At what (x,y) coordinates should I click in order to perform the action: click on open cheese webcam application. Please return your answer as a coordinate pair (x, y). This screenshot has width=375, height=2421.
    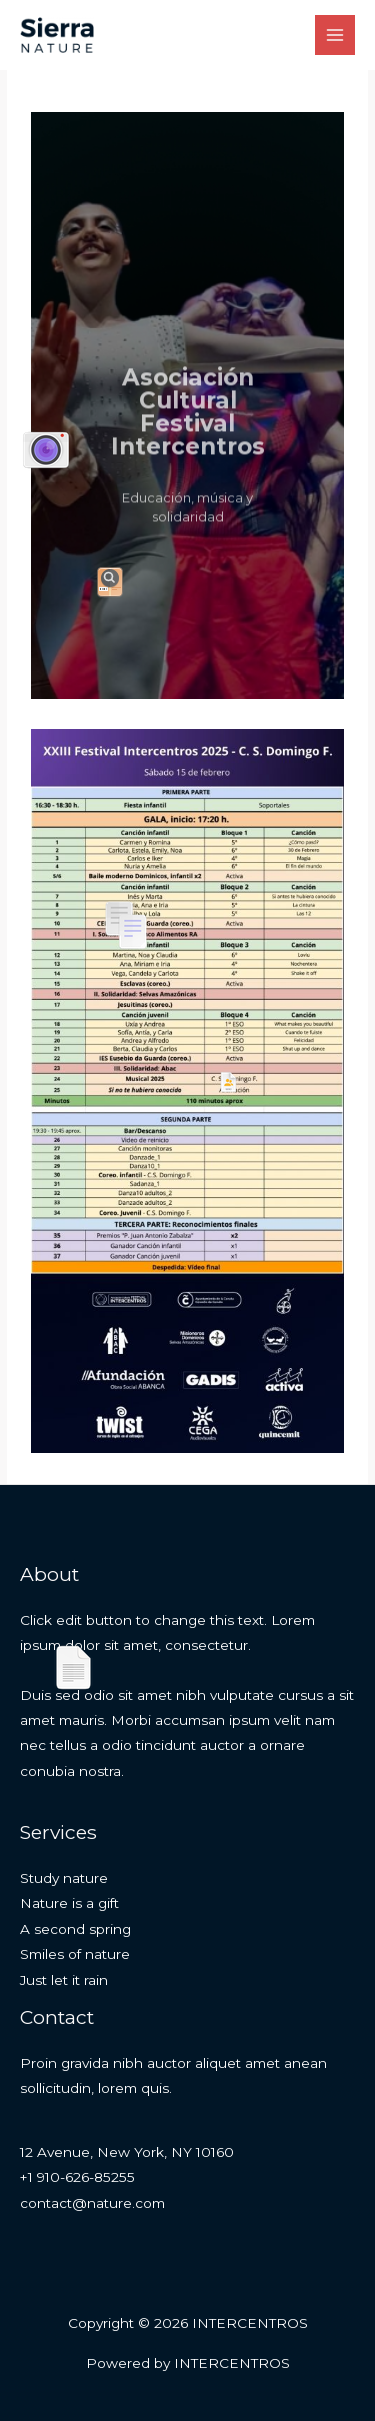
    Looking at the image, I should click on (46, 450).